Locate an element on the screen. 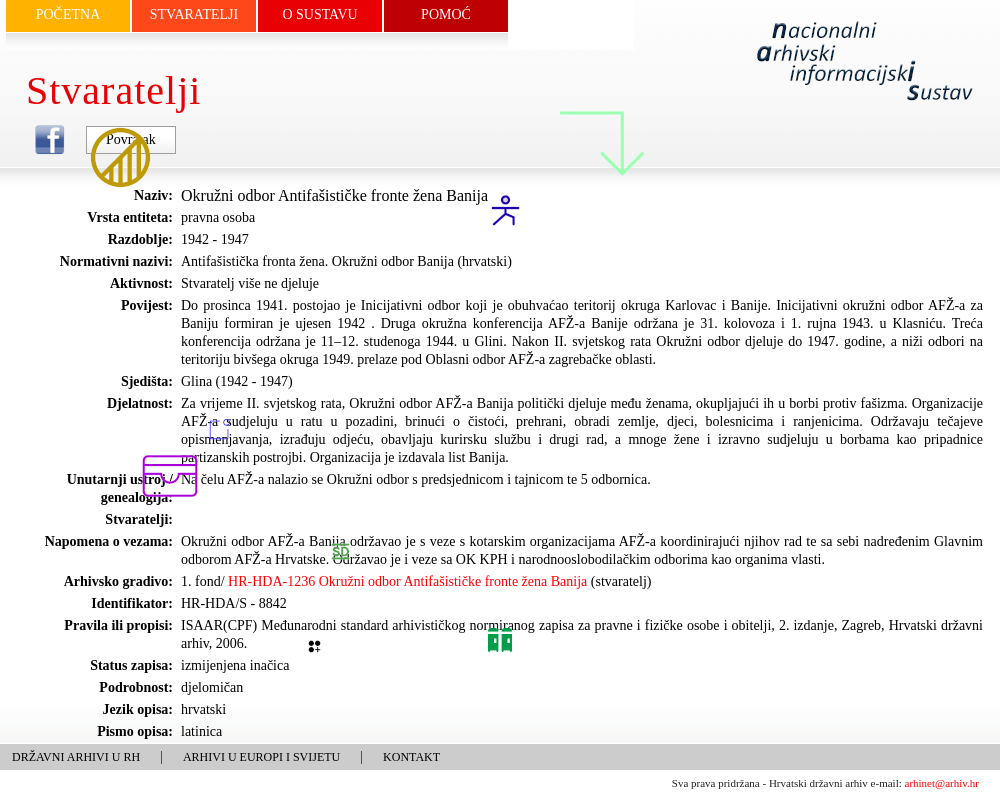 This screenshot has width=1000, height=796. view notifications is located at coordinates (219, 429).